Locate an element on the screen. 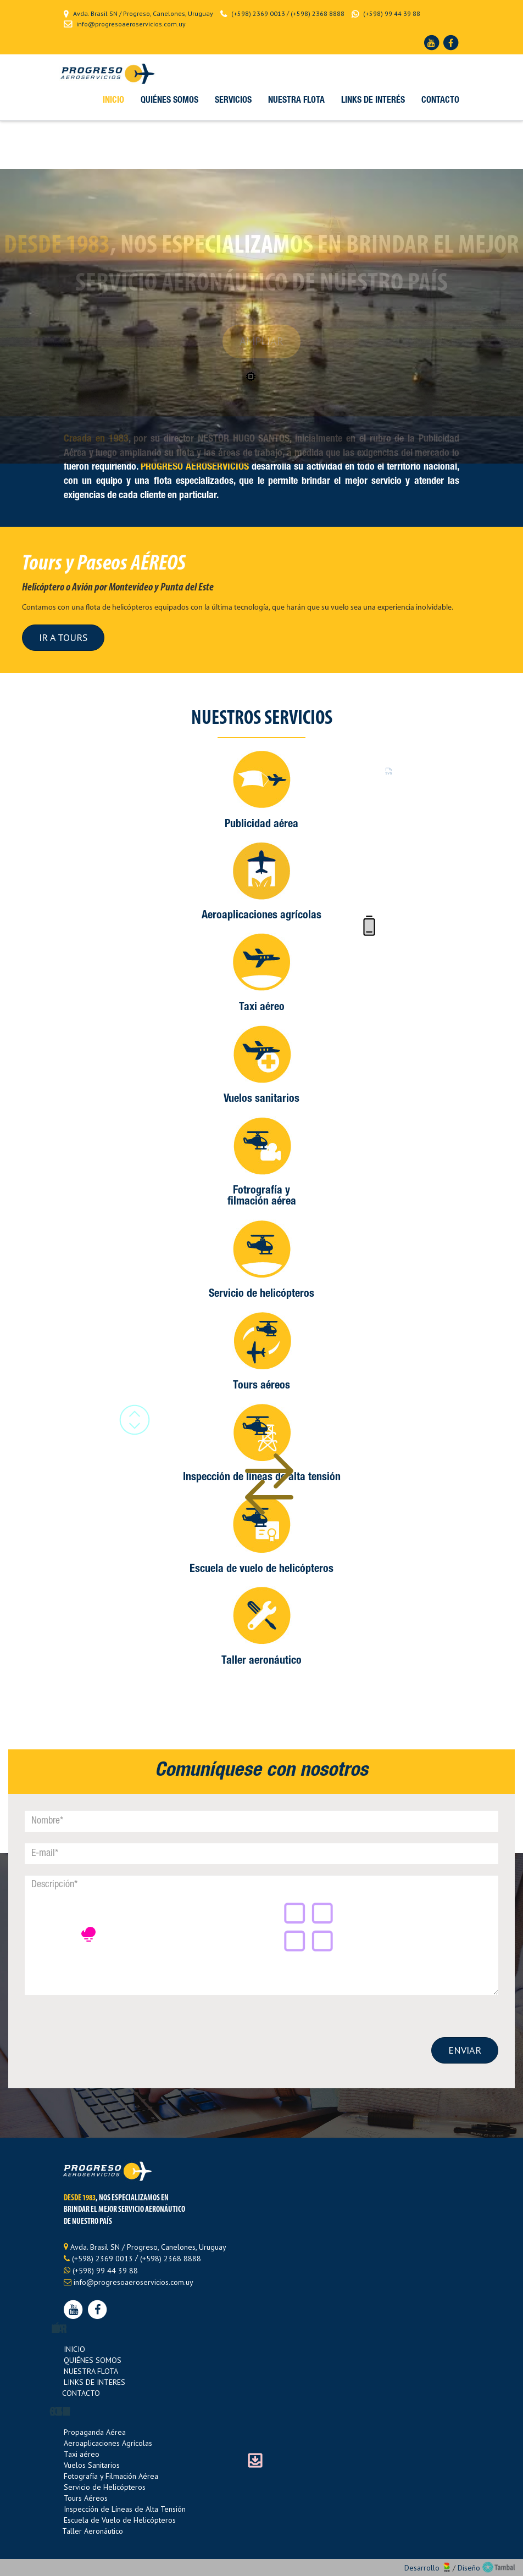 Image resolution: width=523 pixels, height=2576 pixels. download file to inbox or tray is located at coordinates (255, 2460).